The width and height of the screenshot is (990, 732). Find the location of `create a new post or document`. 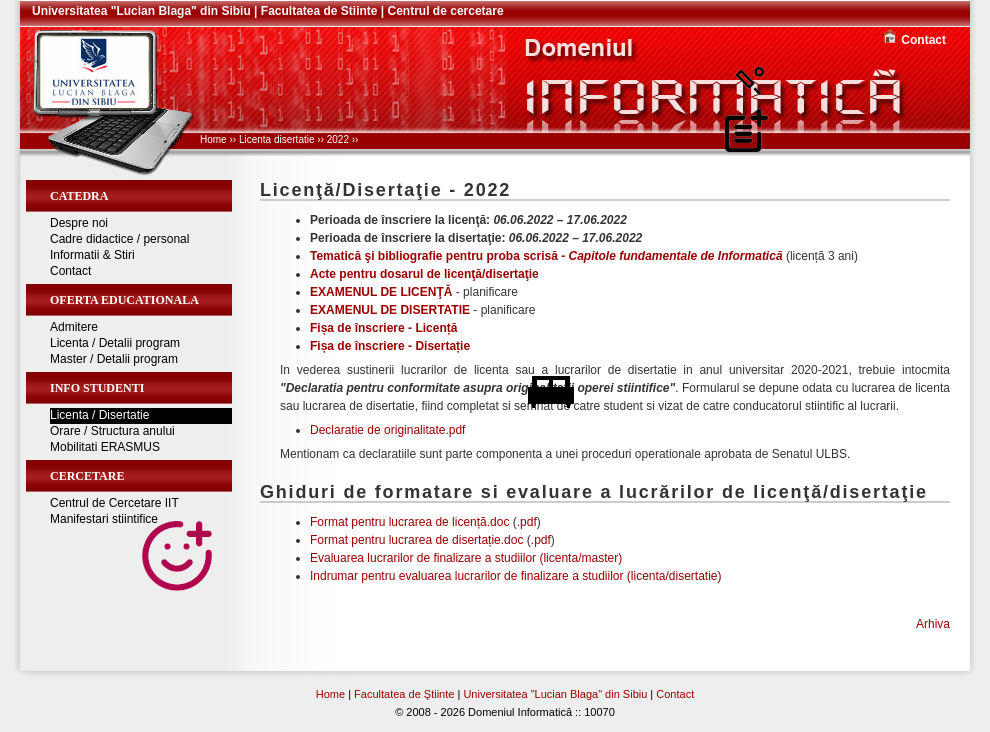

create a new post or document is located at coordinates (745, 131).